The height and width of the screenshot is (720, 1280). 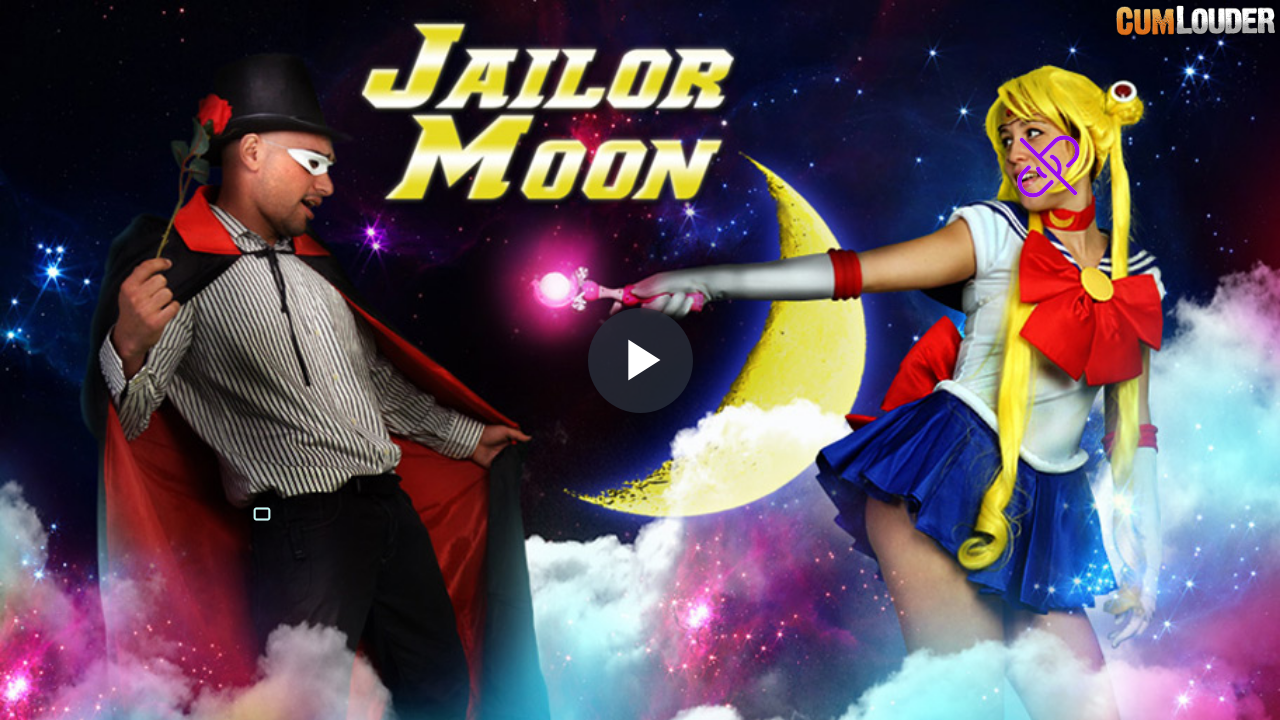 What do you see at coordinates (262, 514) in the screenshot?
I see `crop image to 7:5 aspect ratio` at bounding box center [262, 514].